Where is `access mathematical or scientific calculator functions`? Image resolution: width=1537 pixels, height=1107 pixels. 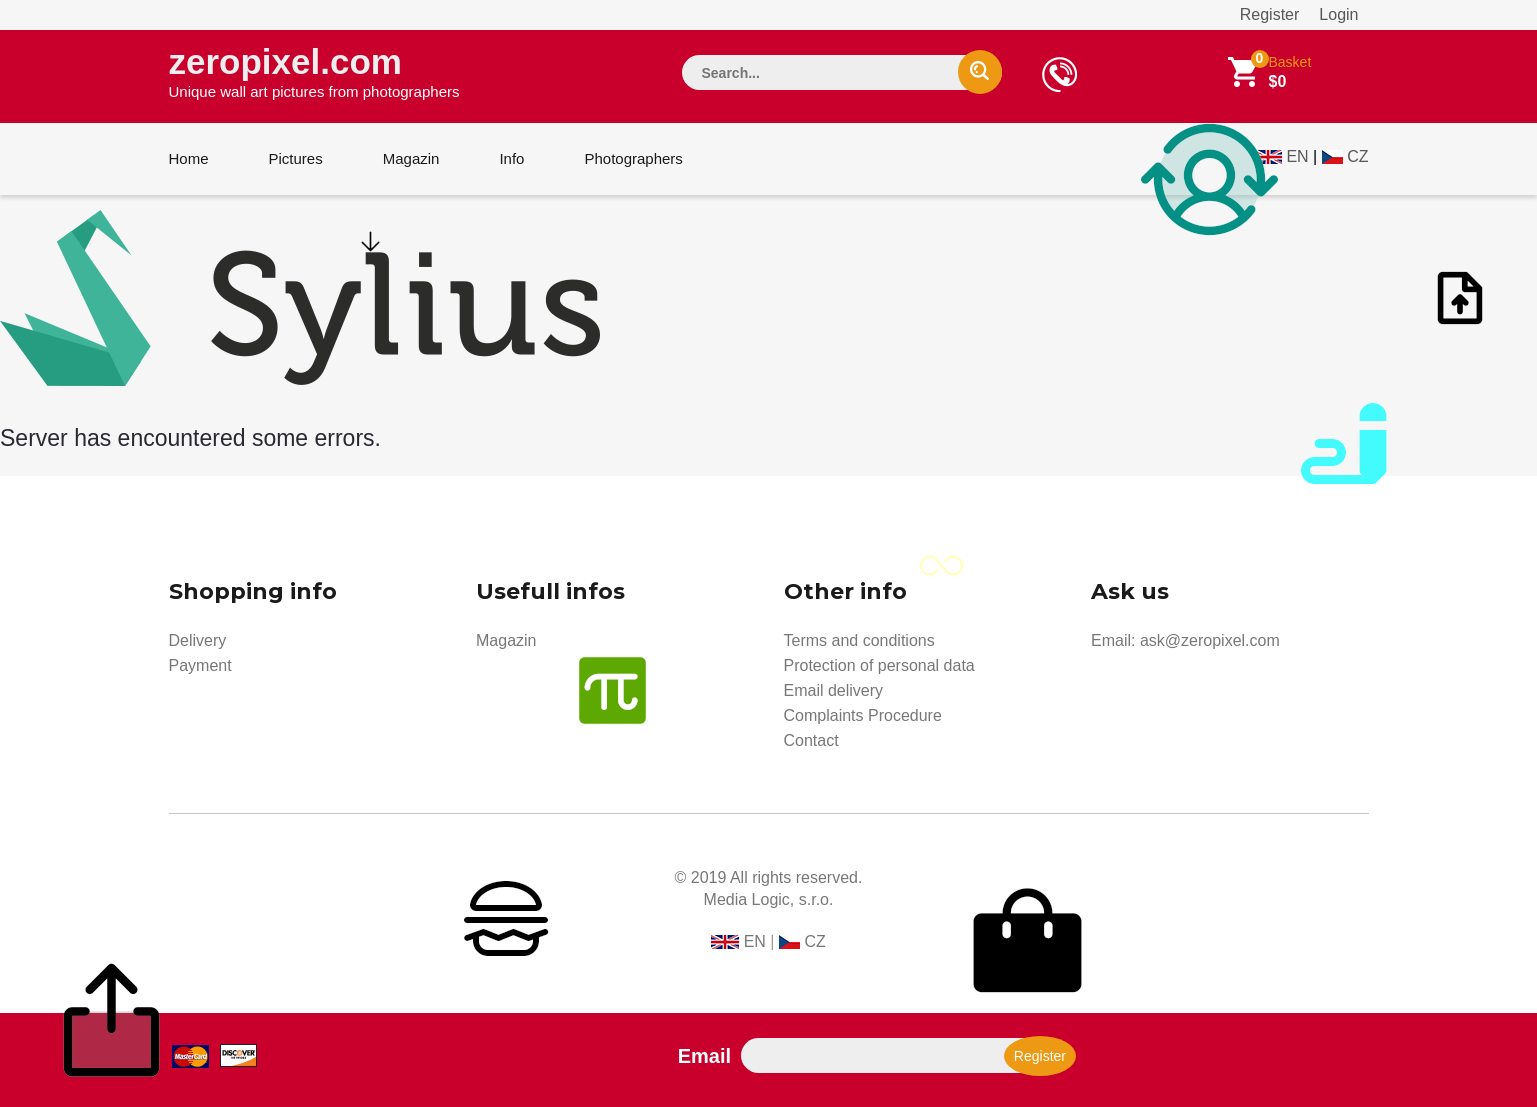
access mathematical or scientific calculator functions is located at coordinates (612, 690).